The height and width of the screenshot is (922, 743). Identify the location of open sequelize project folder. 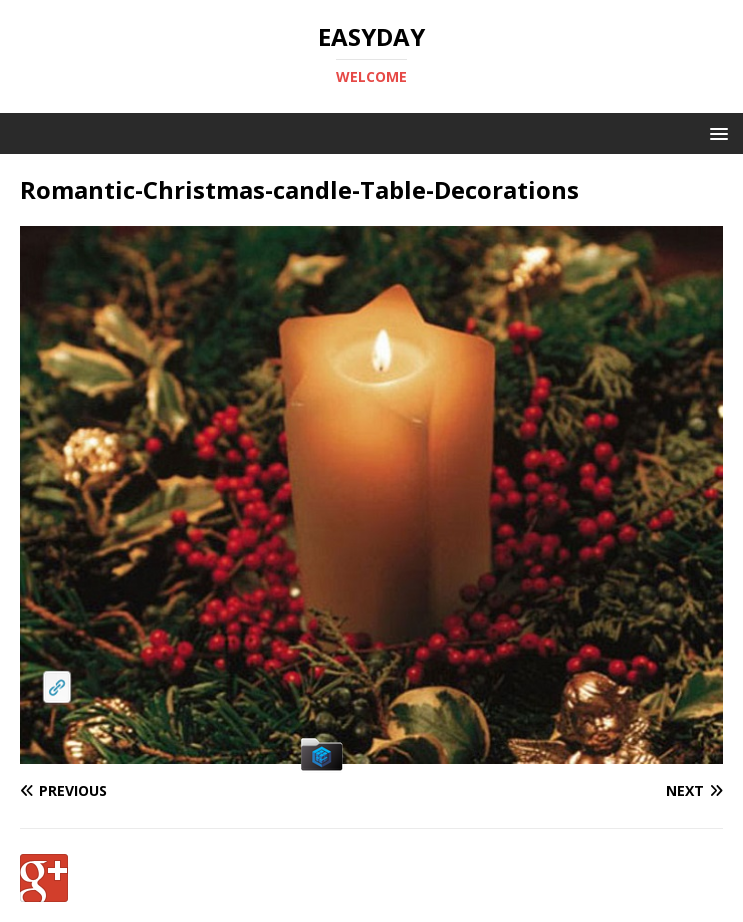
(321, 755).